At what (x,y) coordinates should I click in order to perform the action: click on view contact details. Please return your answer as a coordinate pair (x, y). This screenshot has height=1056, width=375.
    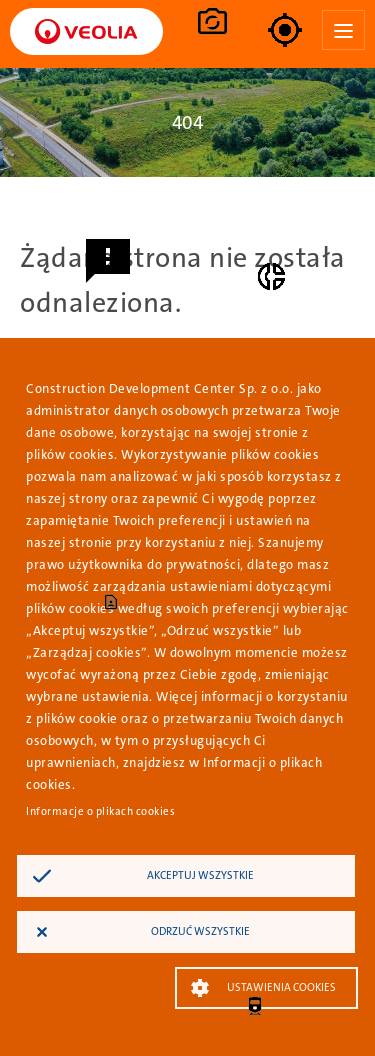
    Looking at the image, I should click on (111, 602).